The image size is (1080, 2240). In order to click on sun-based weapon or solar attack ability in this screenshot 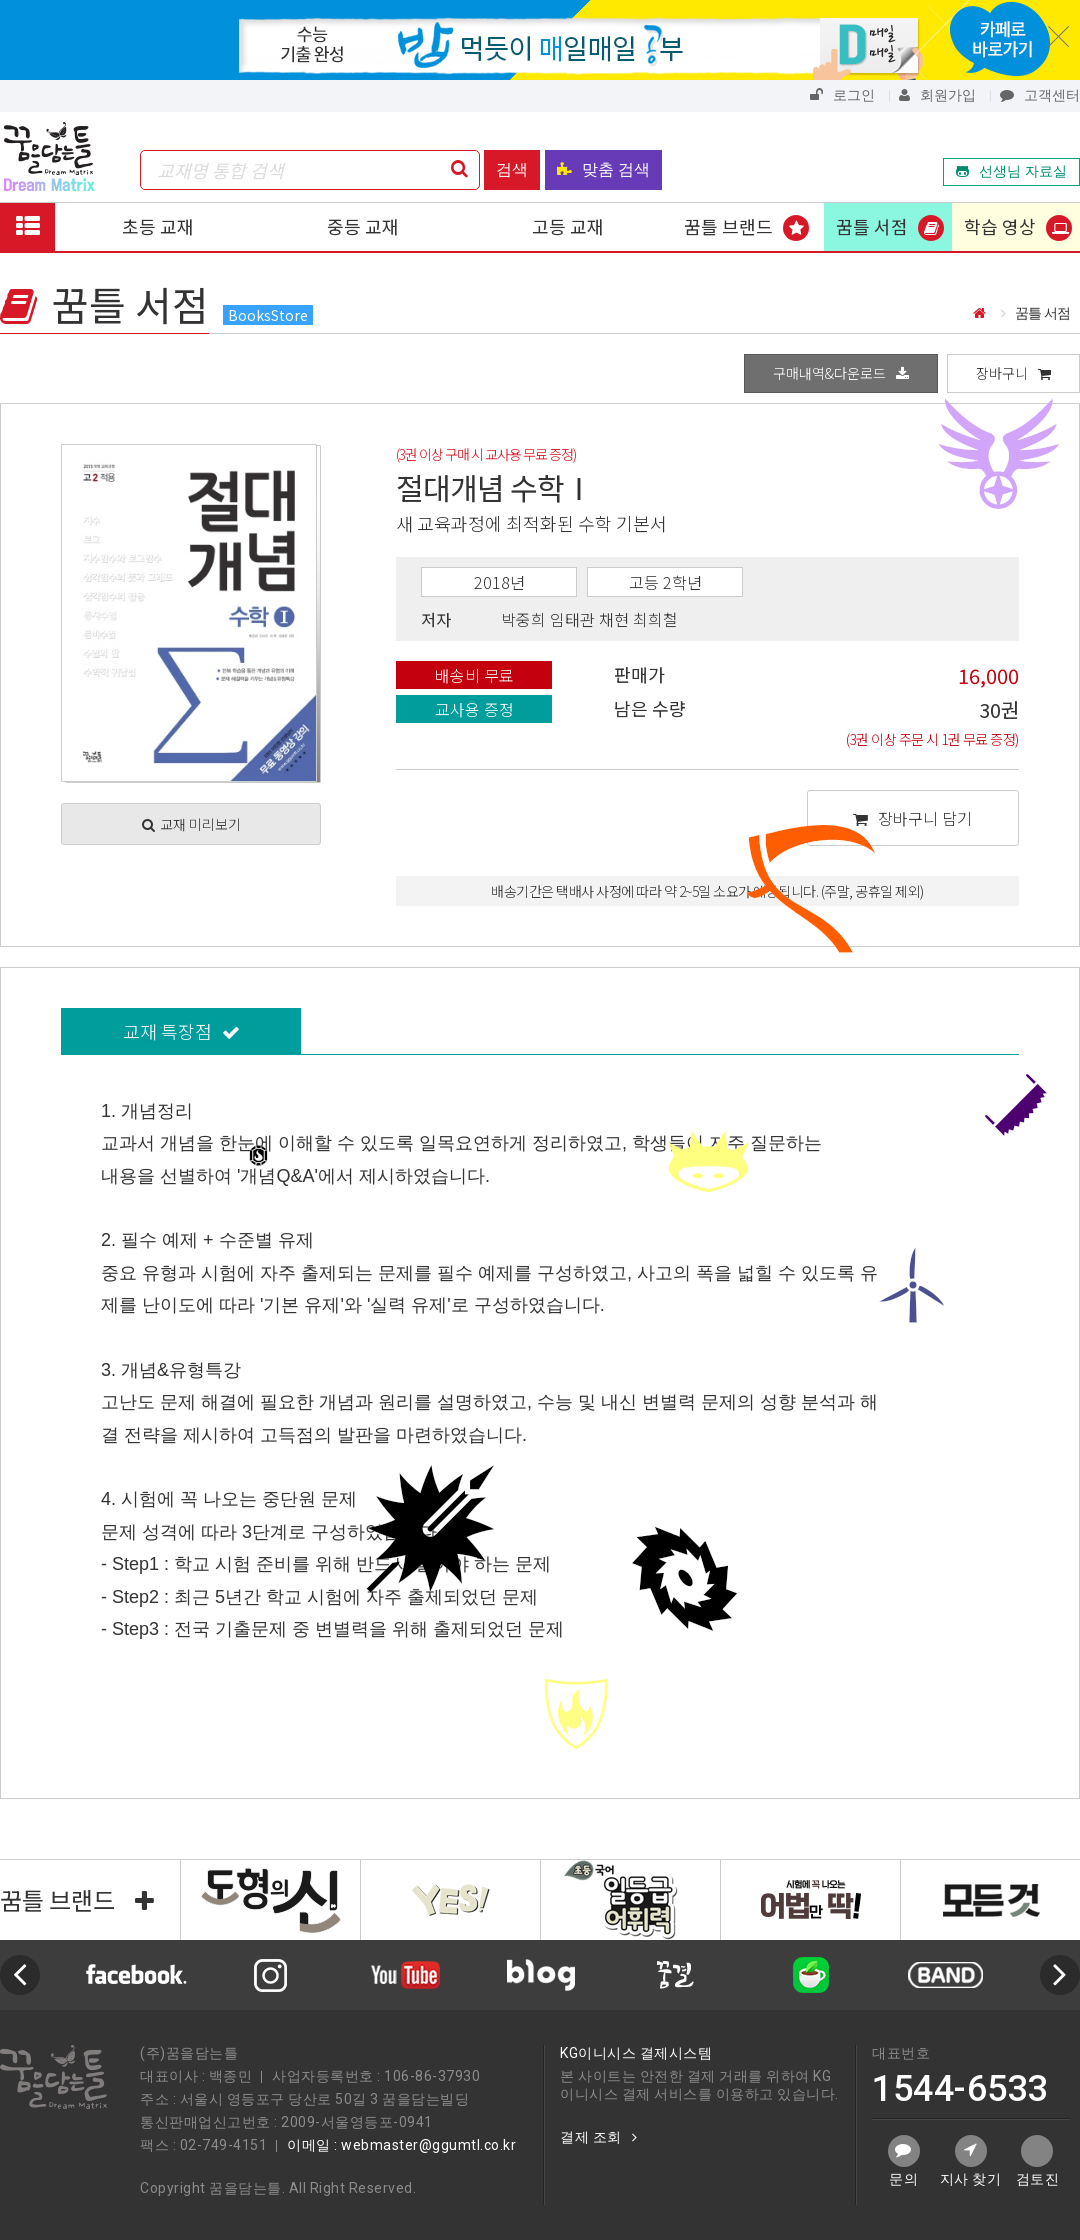, I will do `click(430, 1528)`.